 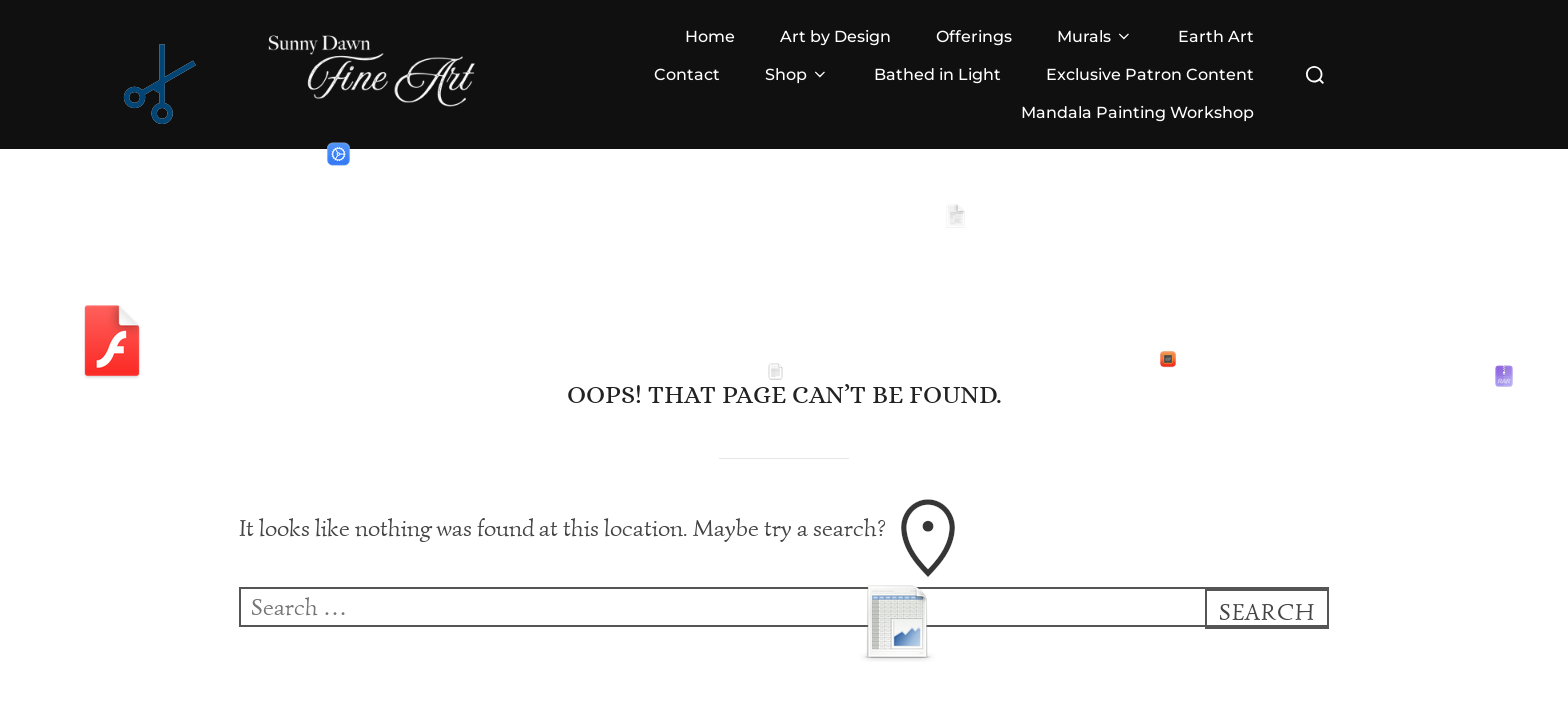 I want to click on flash video file type indicator, so click(x=112, y=342).